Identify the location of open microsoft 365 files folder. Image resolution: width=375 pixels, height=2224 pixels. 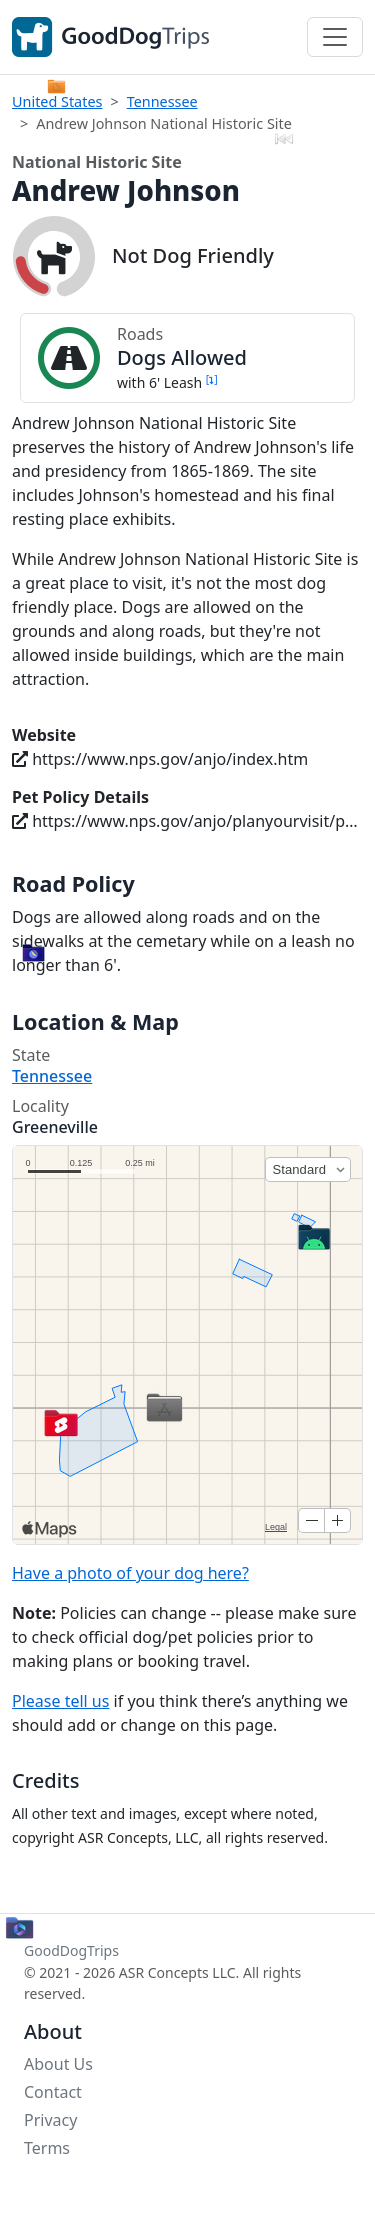
(19, 1928).